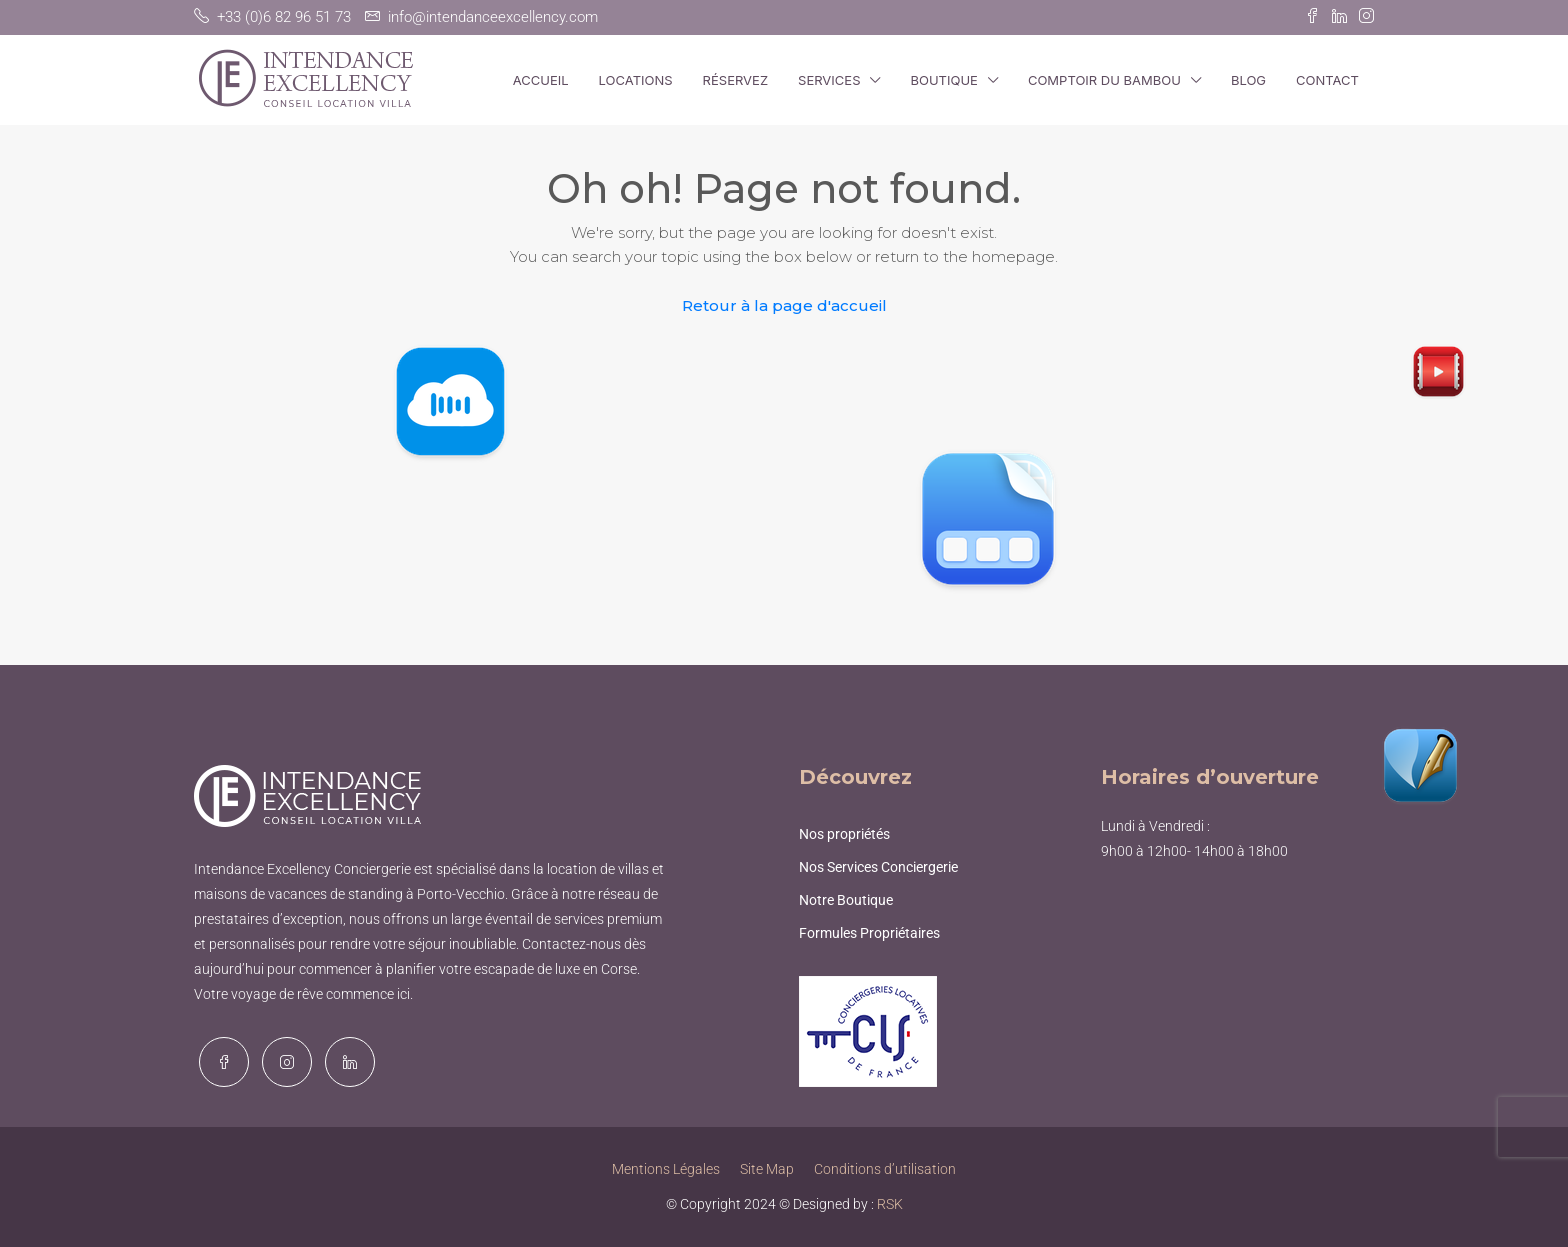 This screenshot has height=1247, width=1568. What do you see at coordinates (988, 519) in the screenshot?
I see `open desktop app or file manager` at bounding box center [988, 519].